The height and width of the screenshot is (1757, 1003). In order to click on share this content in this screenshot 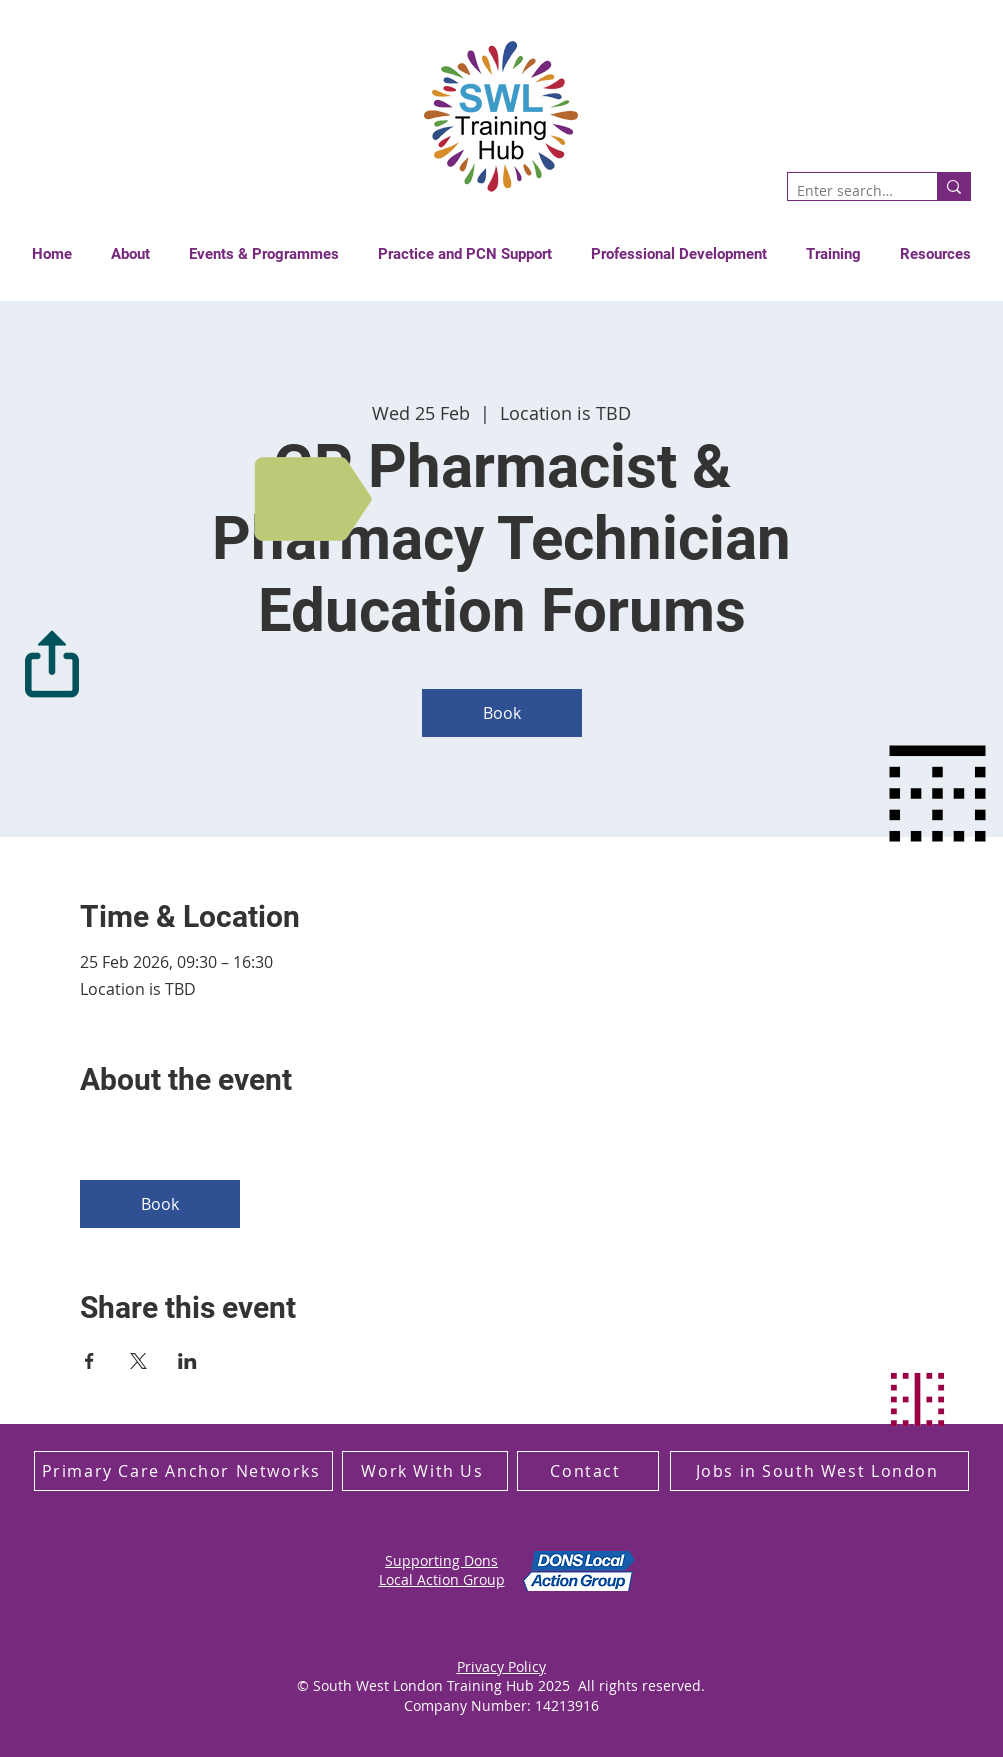, I will do `click(52, 666)`.